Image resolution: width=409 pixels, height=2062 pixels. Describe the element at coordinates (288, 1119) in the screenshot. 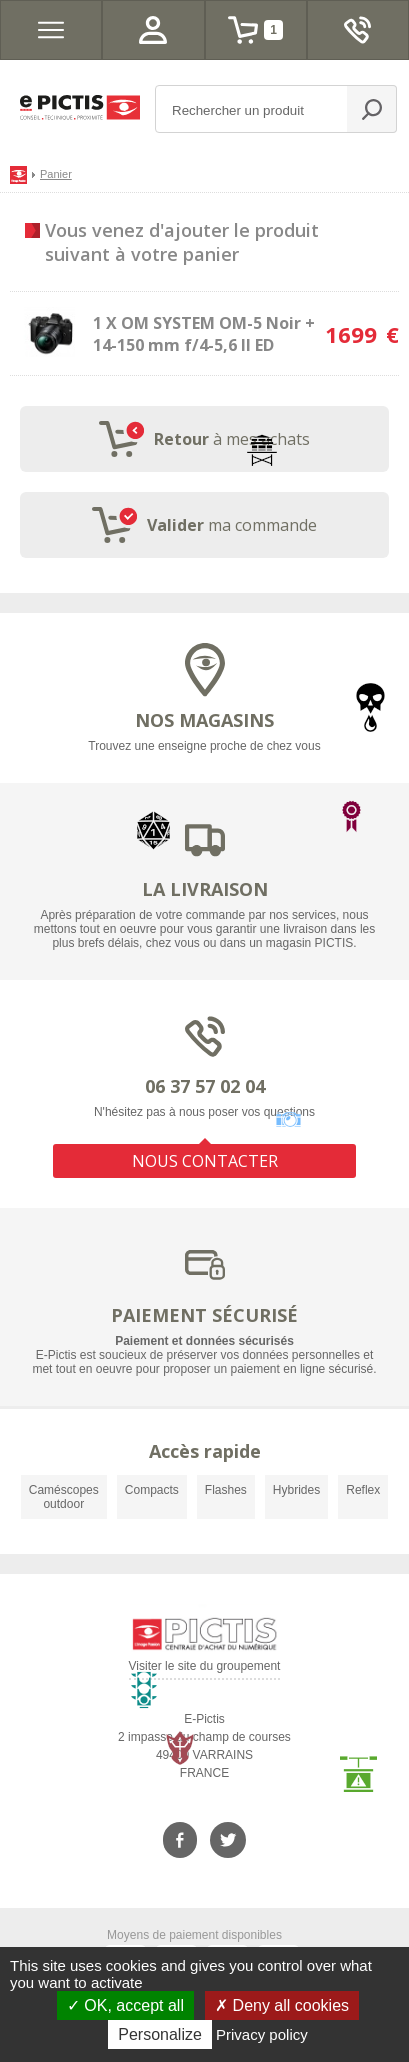

I see `take a photo` at that location.